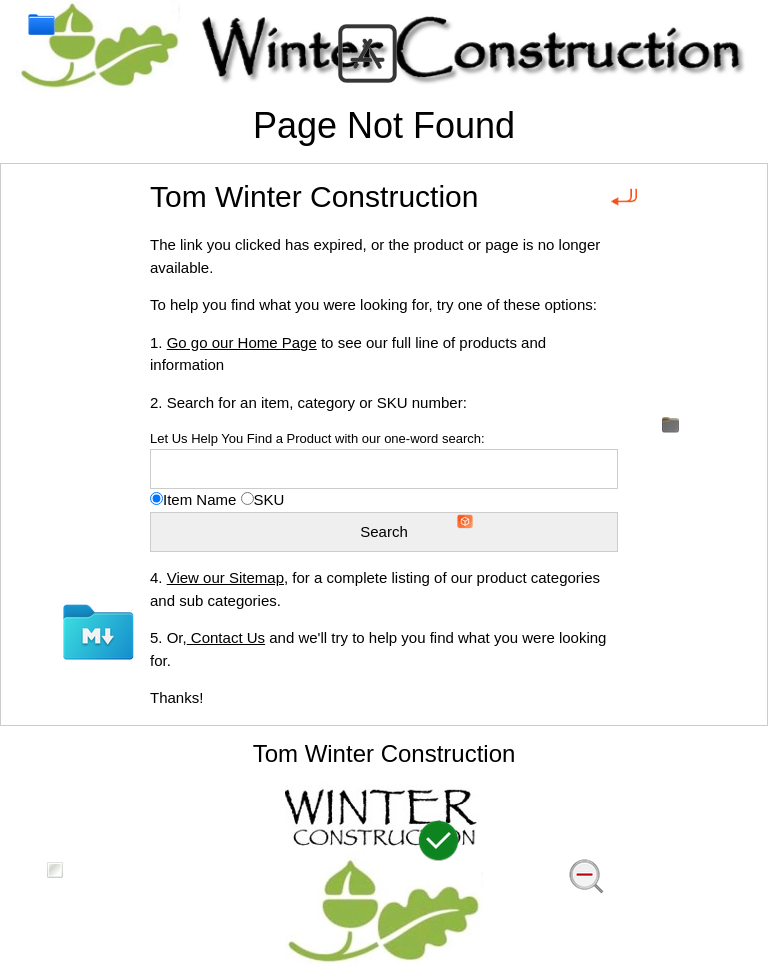  I want to click on stop media playback, so click(55, 870).